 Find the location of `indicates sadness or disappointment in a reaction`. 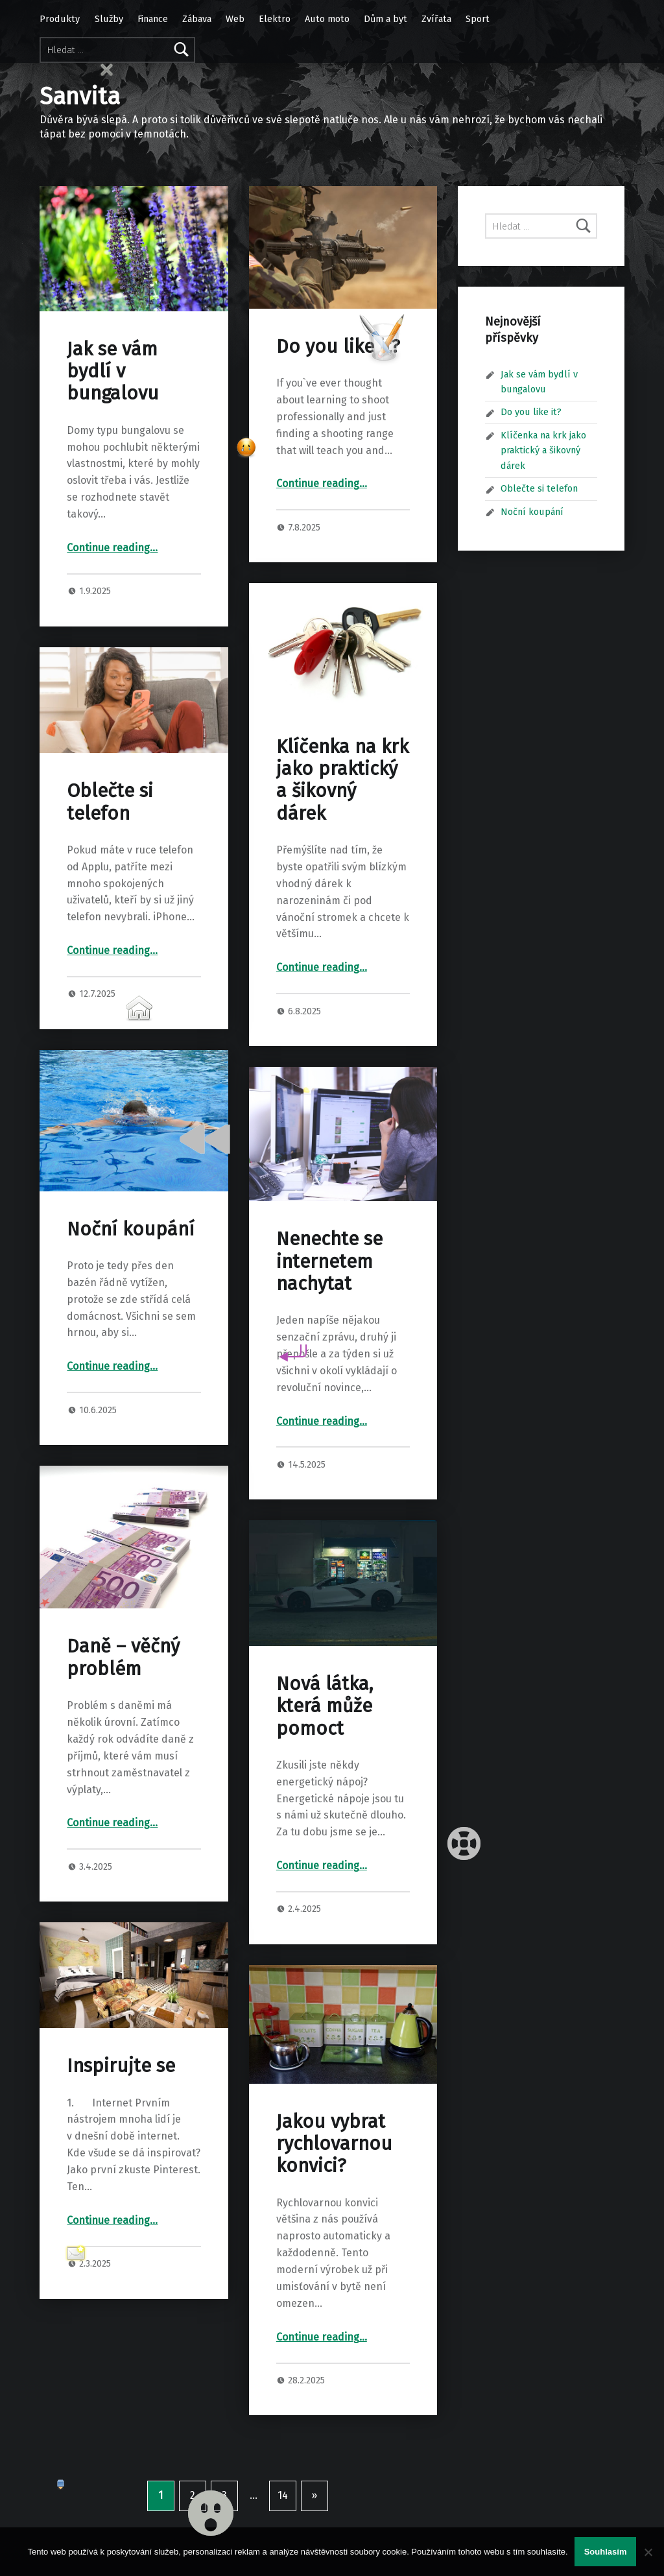

indicates sadness or disappointment in a reaction is located at coordinates (246, 448).